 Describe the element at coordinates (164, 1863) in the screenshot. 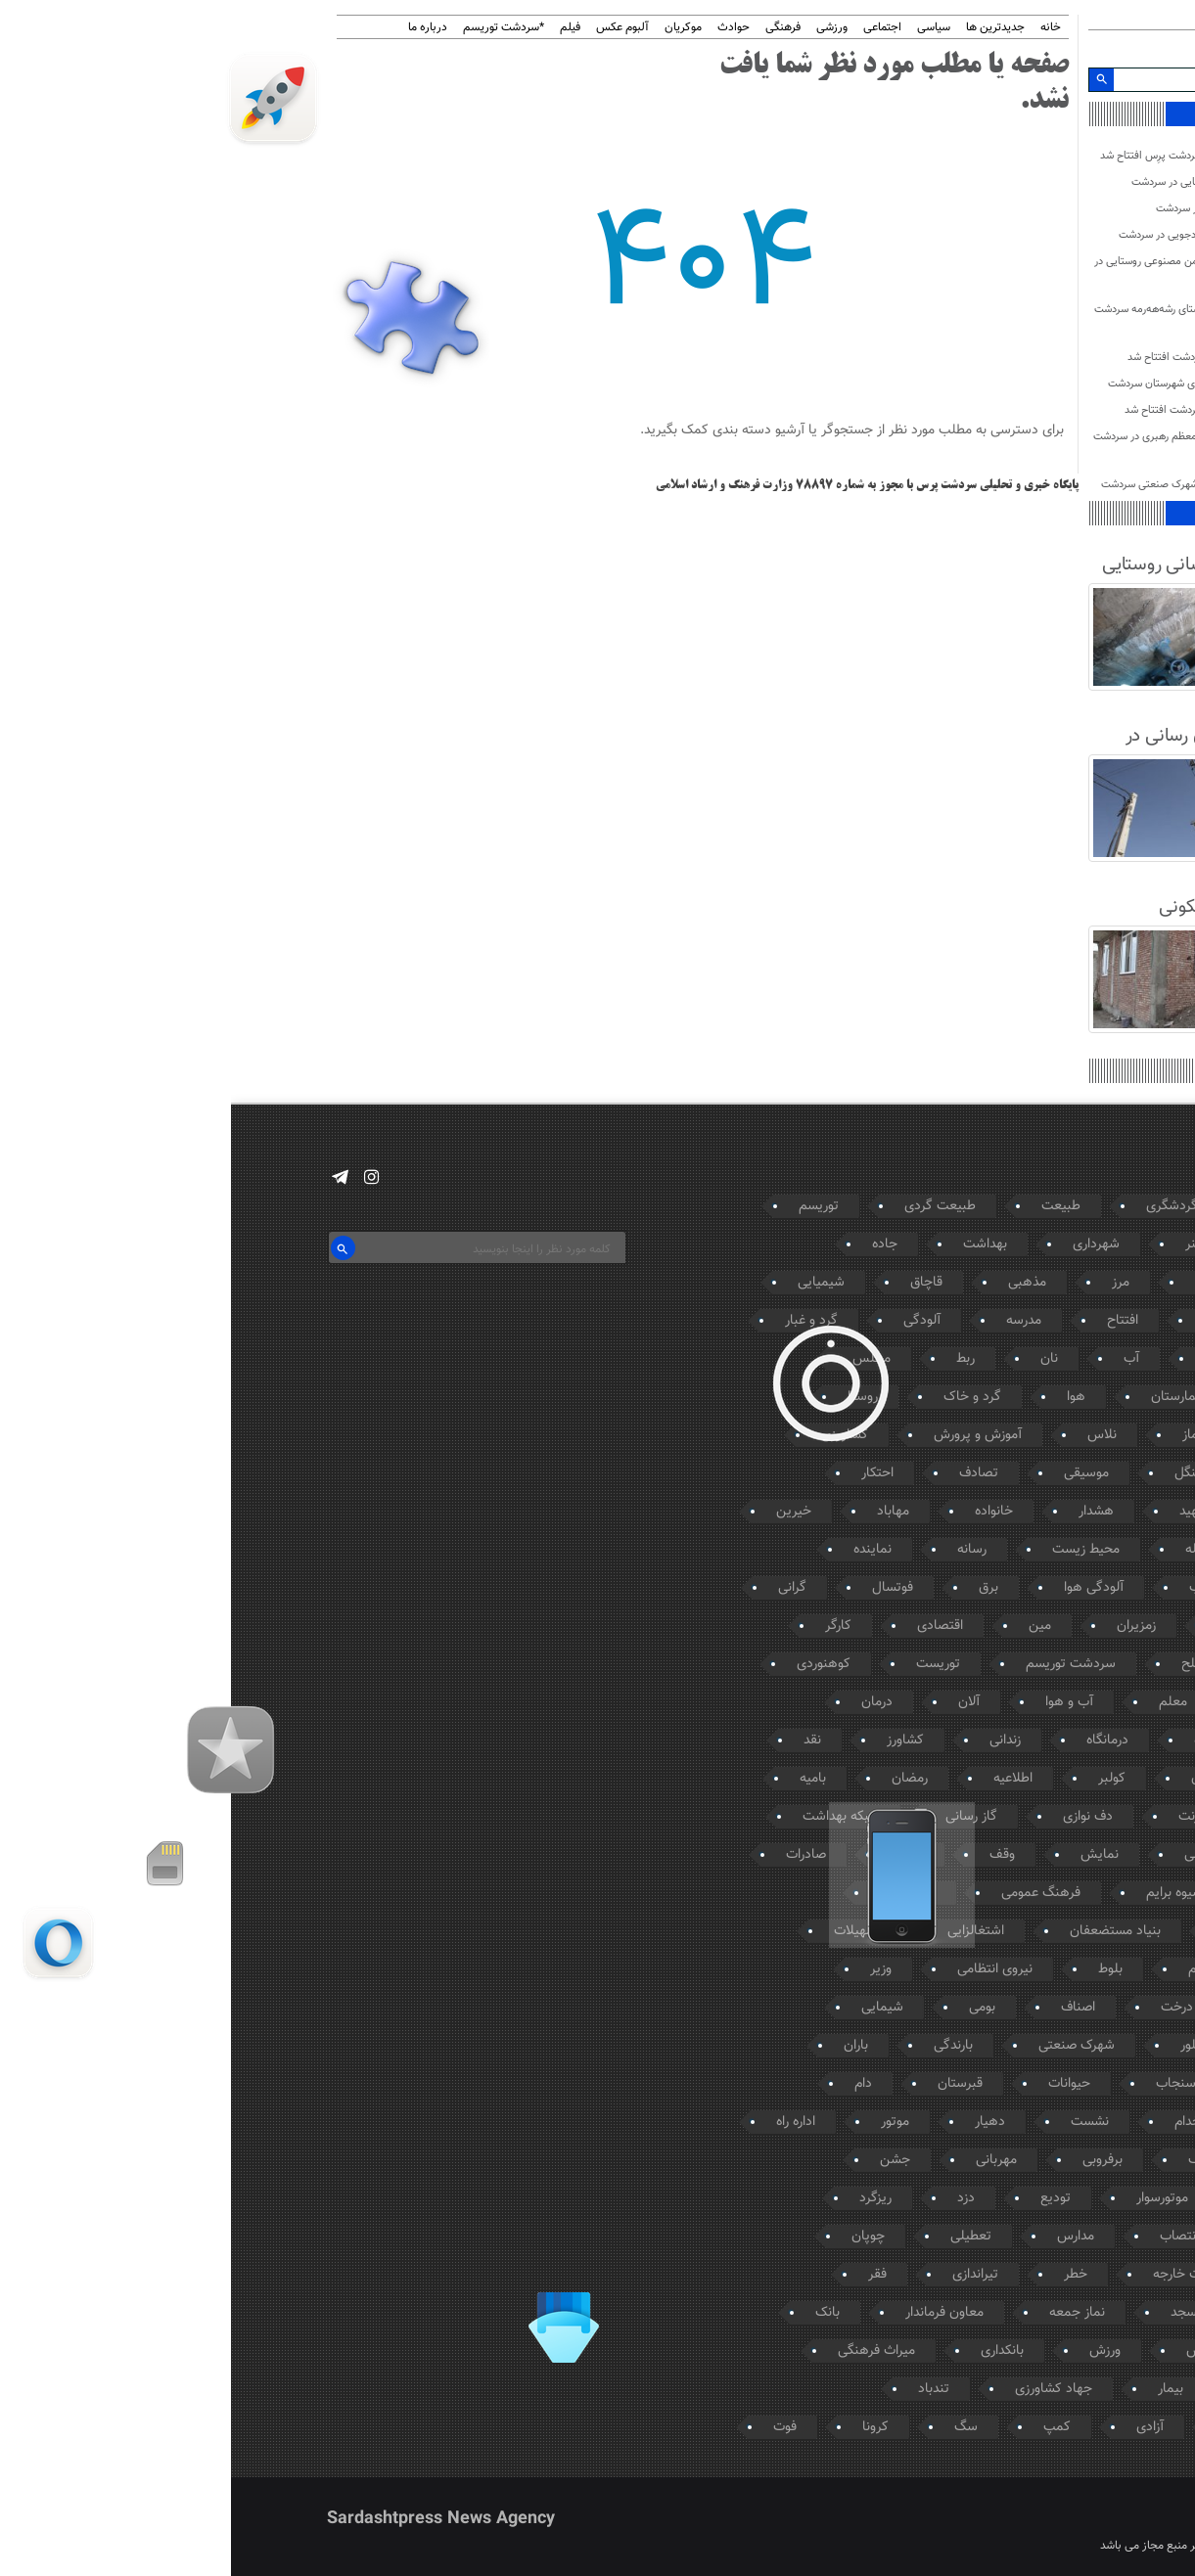

I see `indicates a connected USB flash drive or removable storage` at that location.